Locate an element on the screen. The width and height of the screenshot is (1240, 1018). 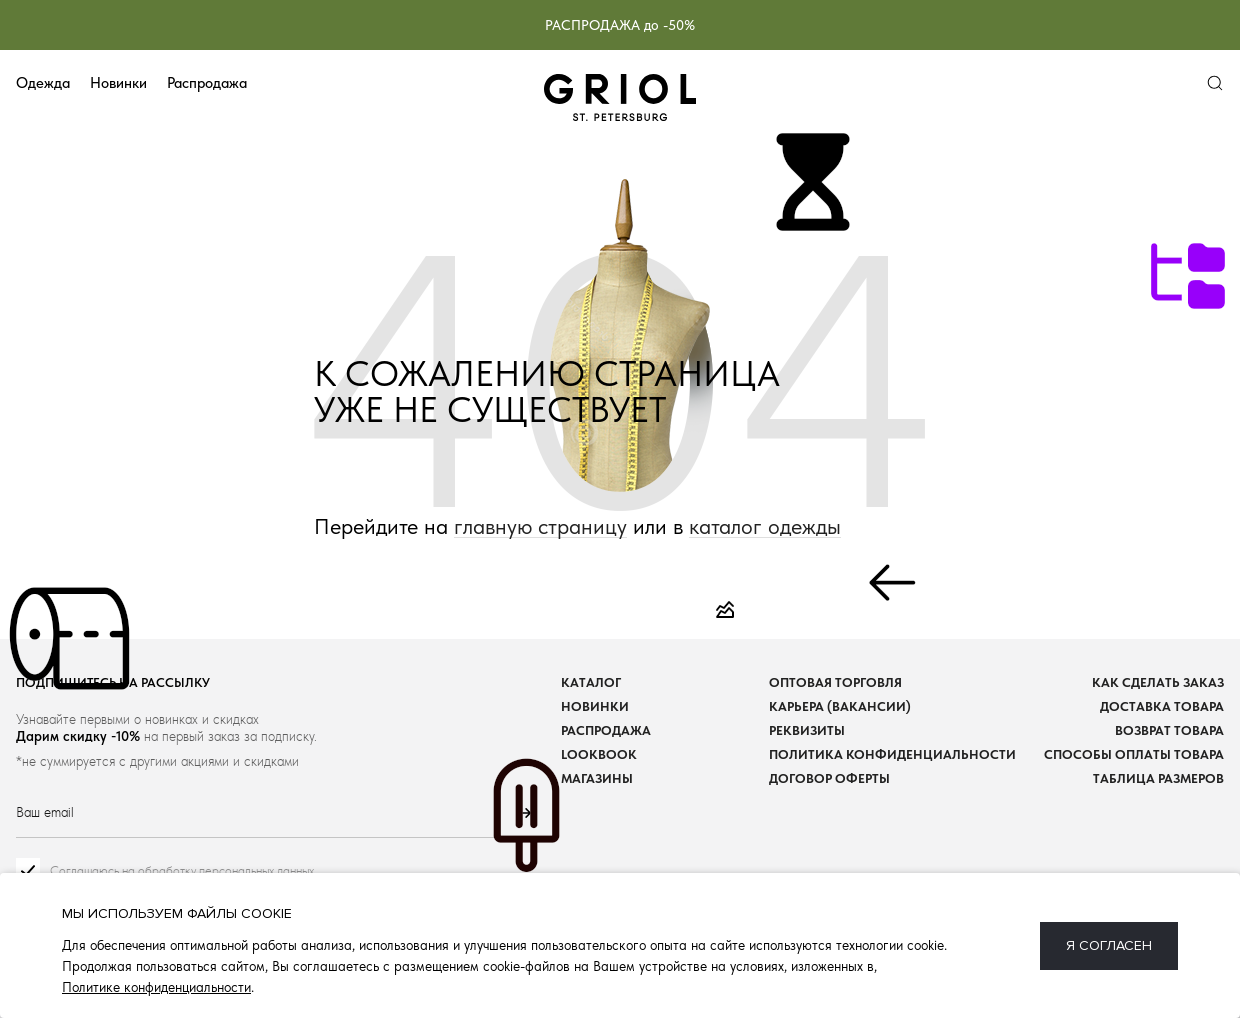
indicates a process has just started or is beginning is located at coordinates (813, 182).